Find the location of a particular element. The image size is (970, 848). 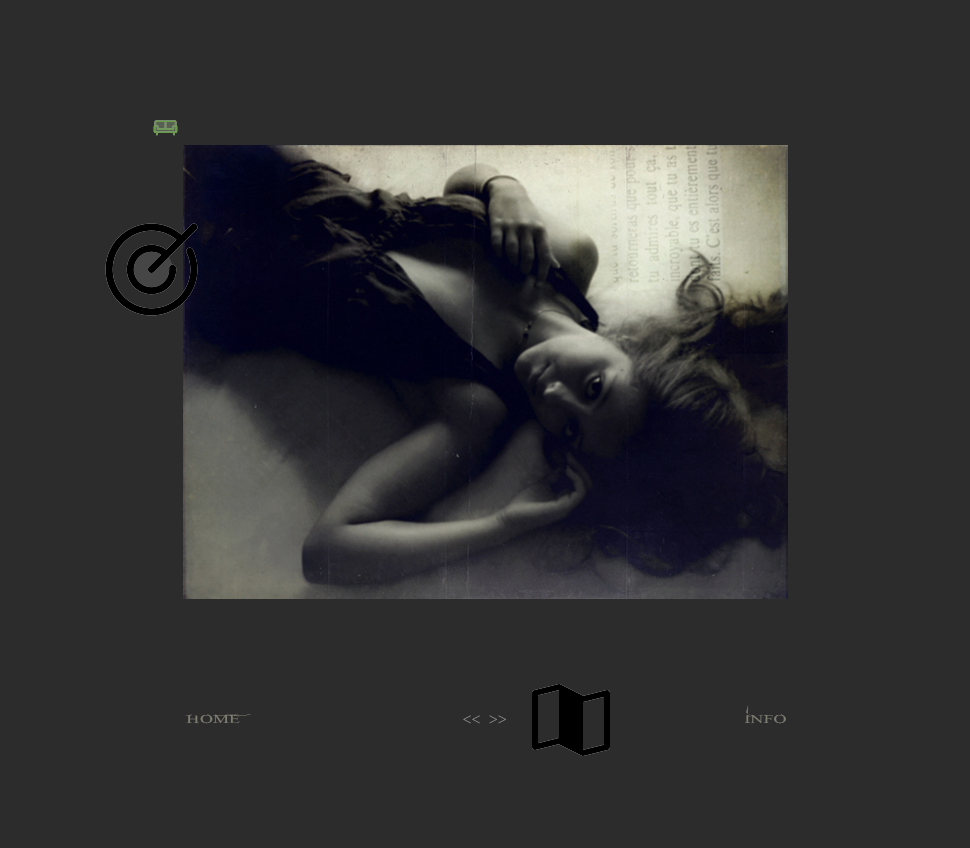

browse furniture or home decor items is located at coordinates (165, 127).